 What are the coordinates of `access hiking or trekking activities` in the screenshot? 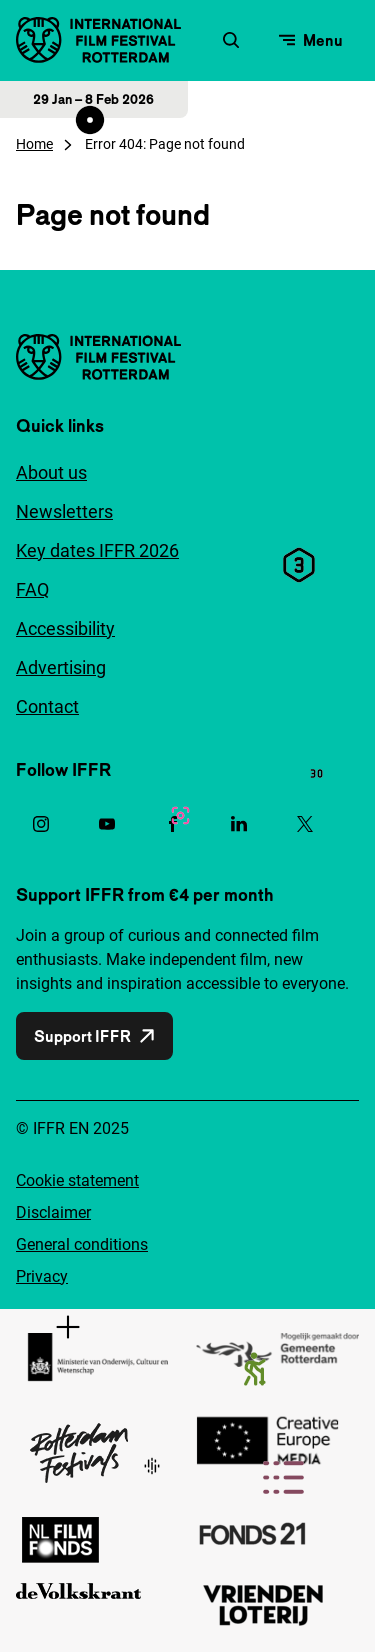 It's located at (254, 1369).